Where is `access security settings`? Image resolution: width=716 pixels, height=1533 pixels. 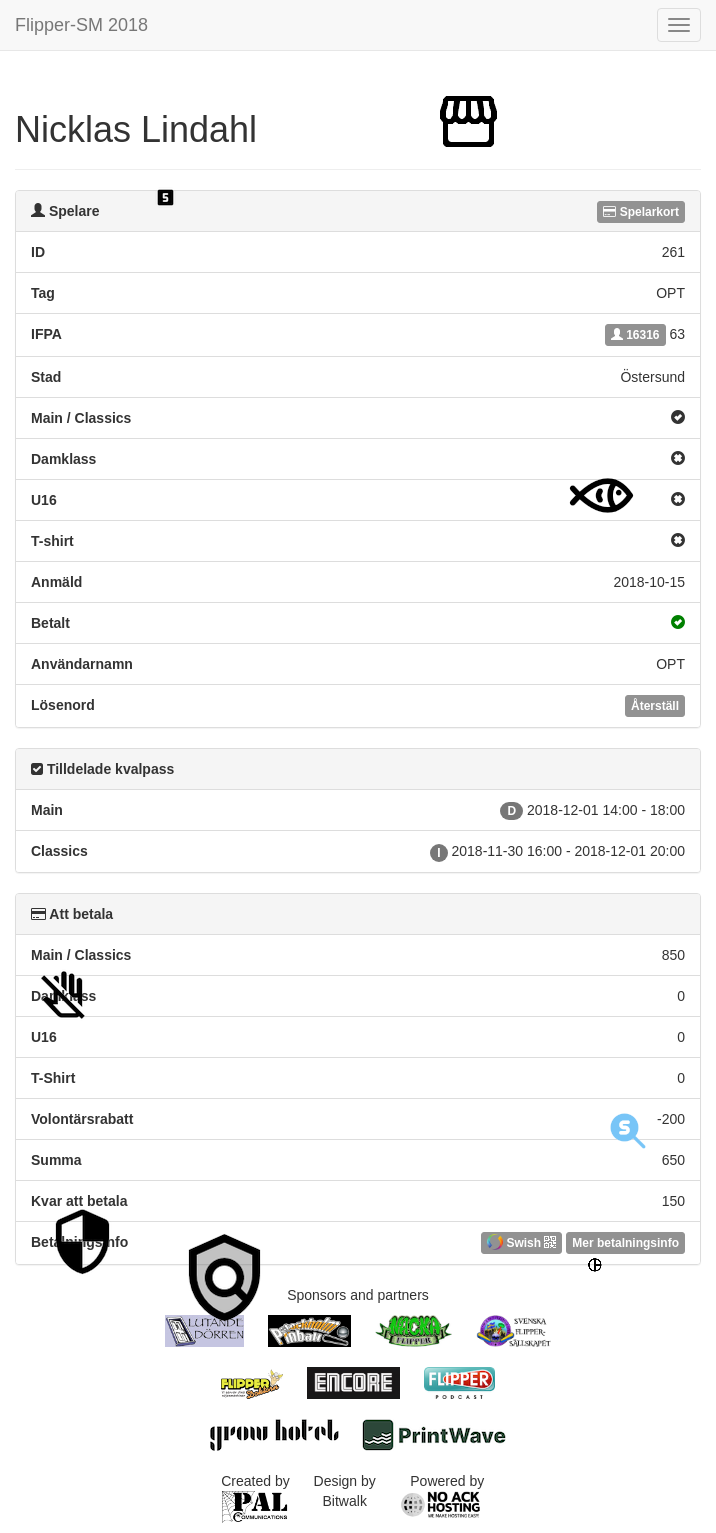
access security settings is located at coordinates (82, 1241).